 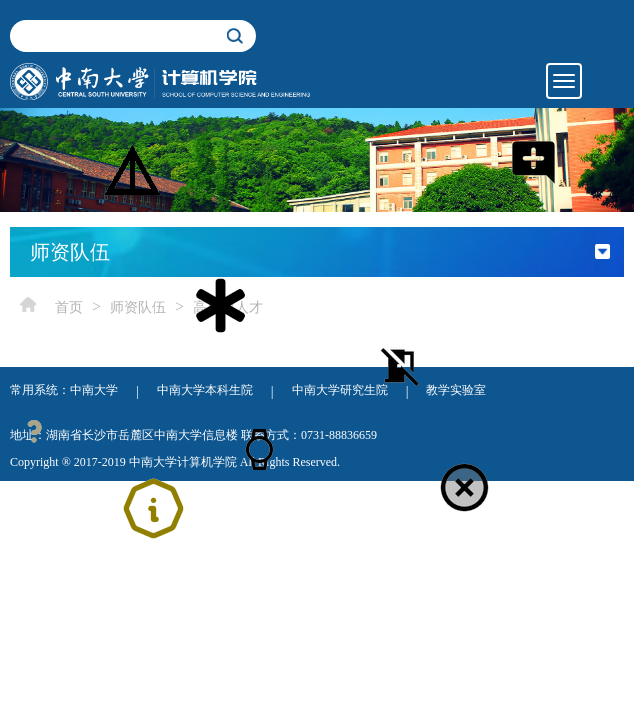 What do you see at coordinates (401, 366) in the screenshot?
I see `meeting room unavailable or closed` at bounding box center [401, 366].